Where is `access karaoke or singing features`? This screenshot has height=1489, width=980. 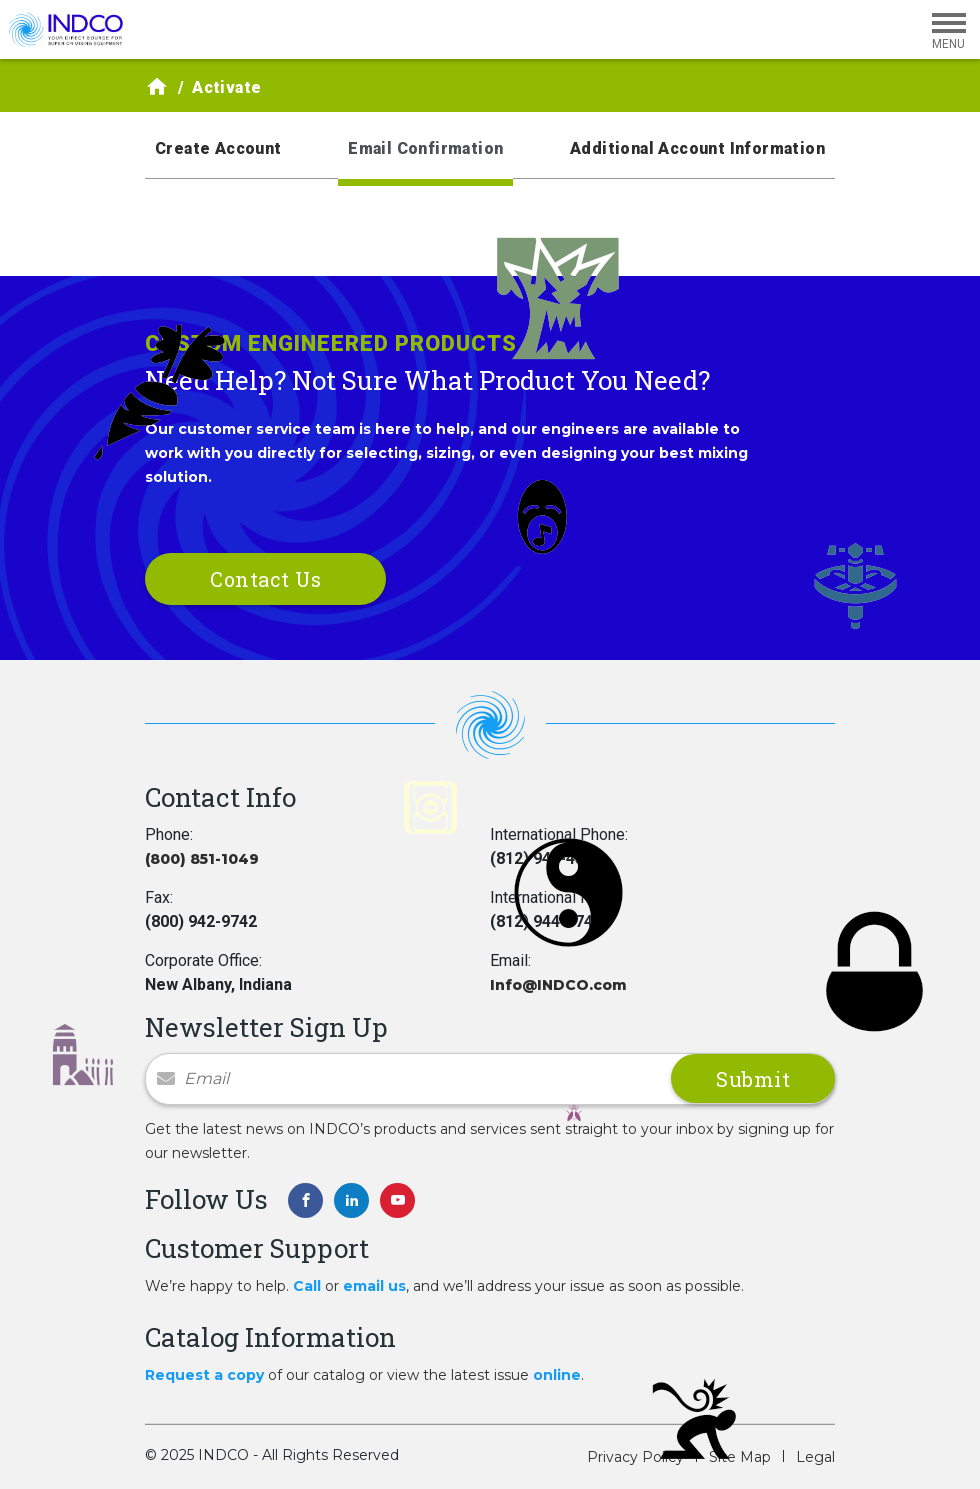 access karaoke or singing features is located at coordinates (543, 517).